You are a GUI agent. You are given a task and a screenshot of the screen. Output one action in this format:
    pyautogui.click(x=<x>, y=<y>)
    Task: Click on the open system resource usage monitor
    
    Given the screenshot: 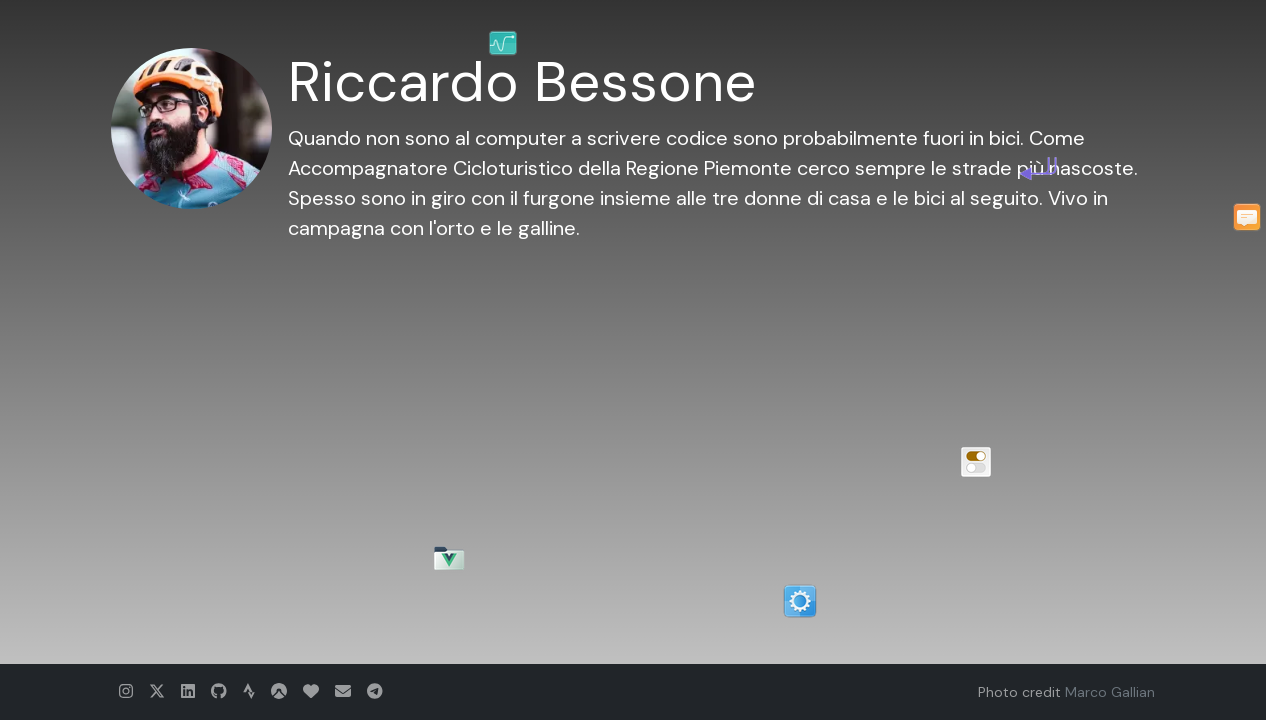 What is the action you would take?
    pyautogui.click(x=503, y=43)
    